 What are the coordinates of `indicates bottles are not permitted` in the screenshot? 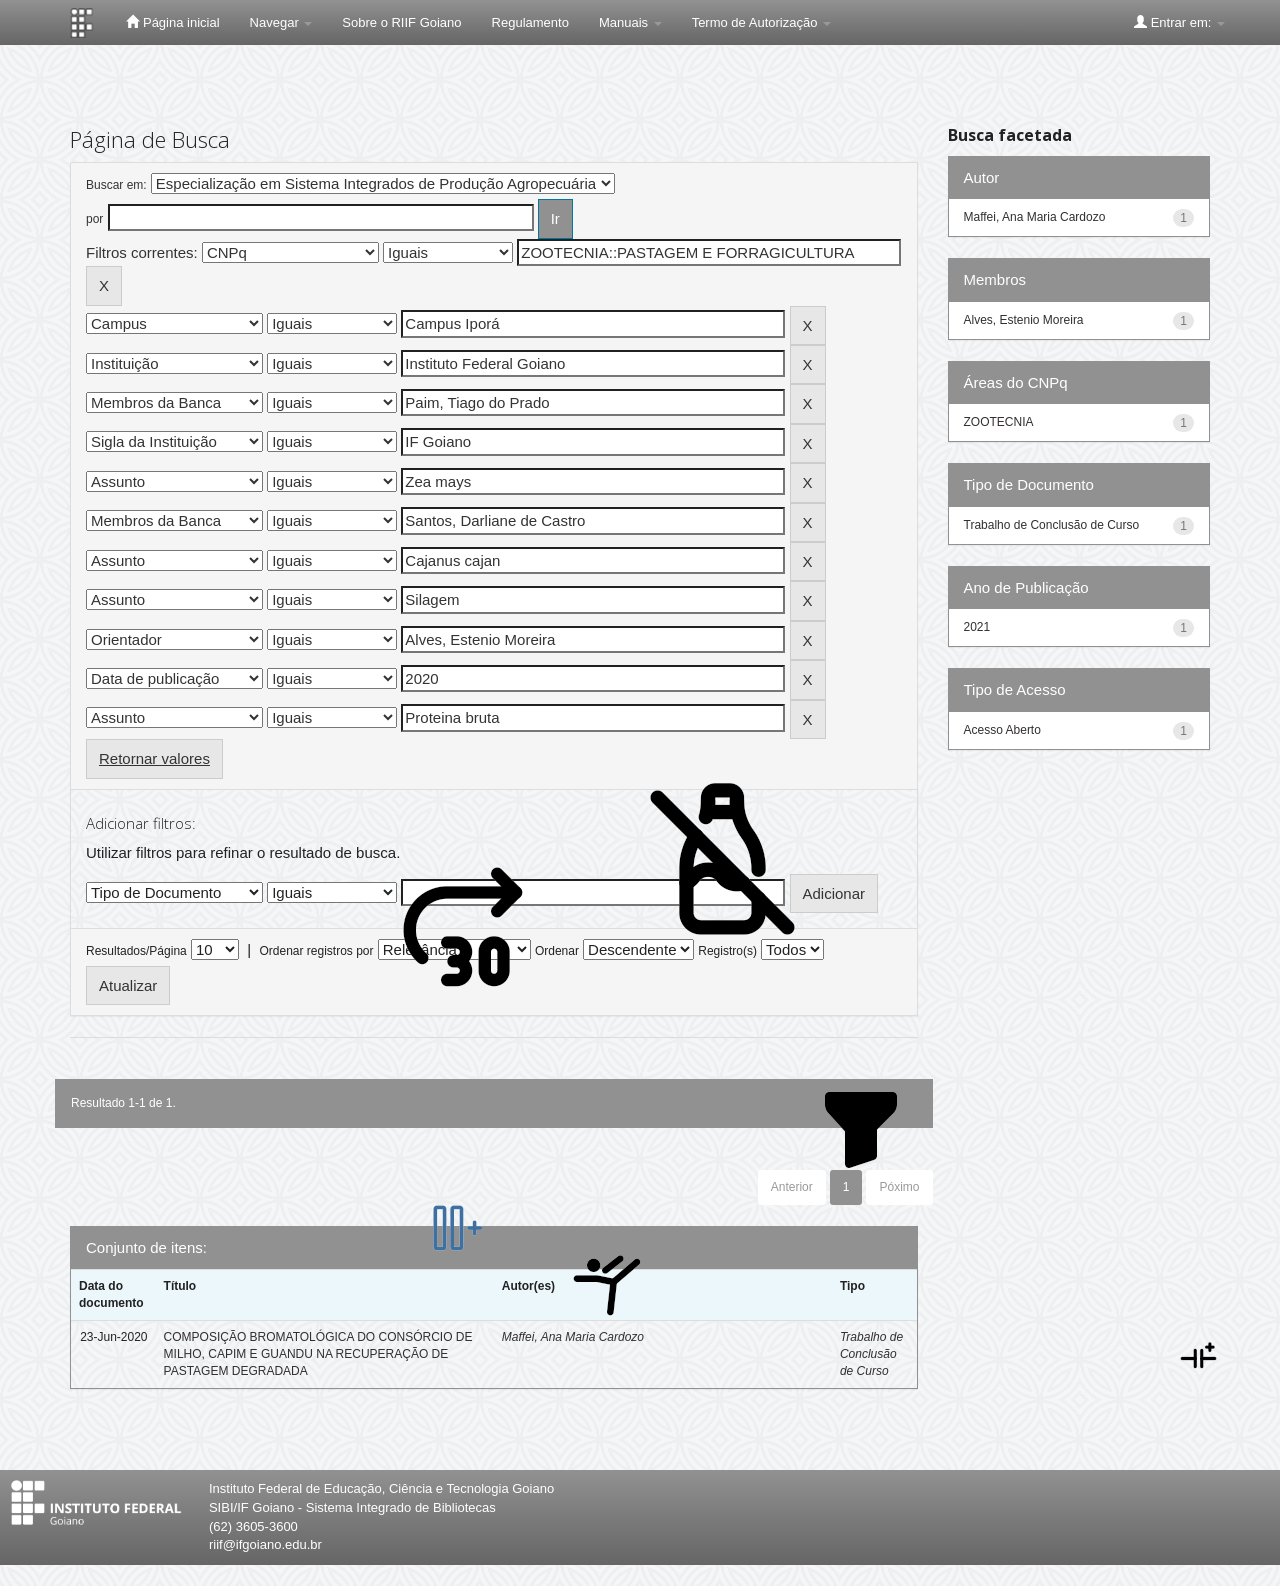 It's located at (722, 862).